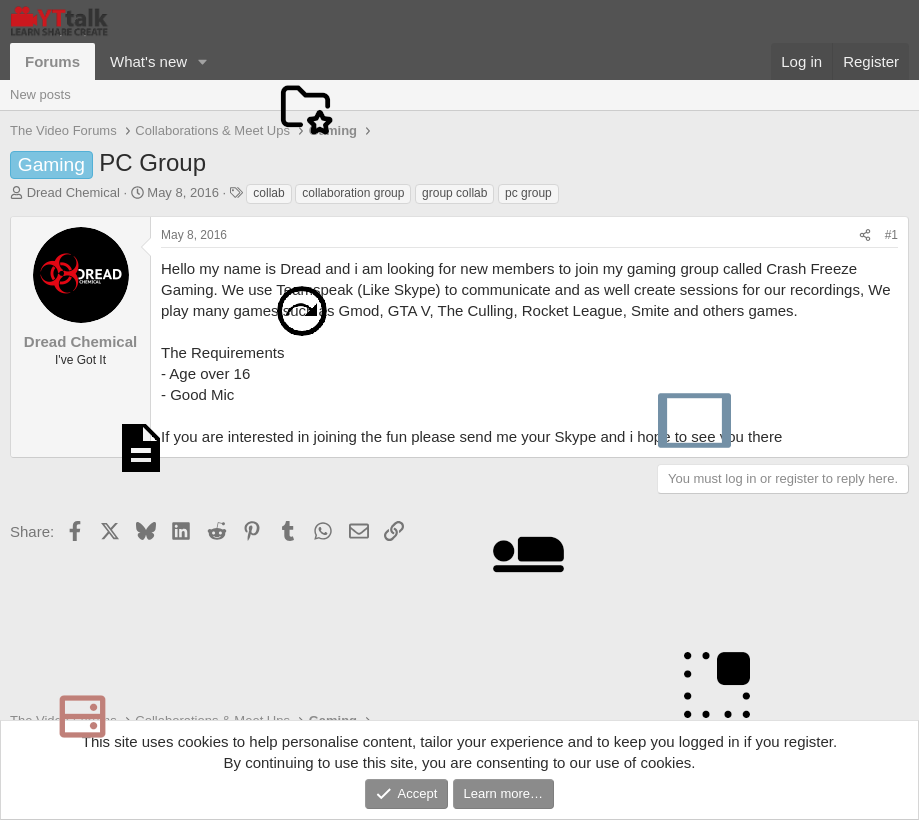 The width and height of the screenshot is (919, 820). Describe the element at coordinates (694, 420) in the screenshot. I see `switch to landscape mode` at that location.